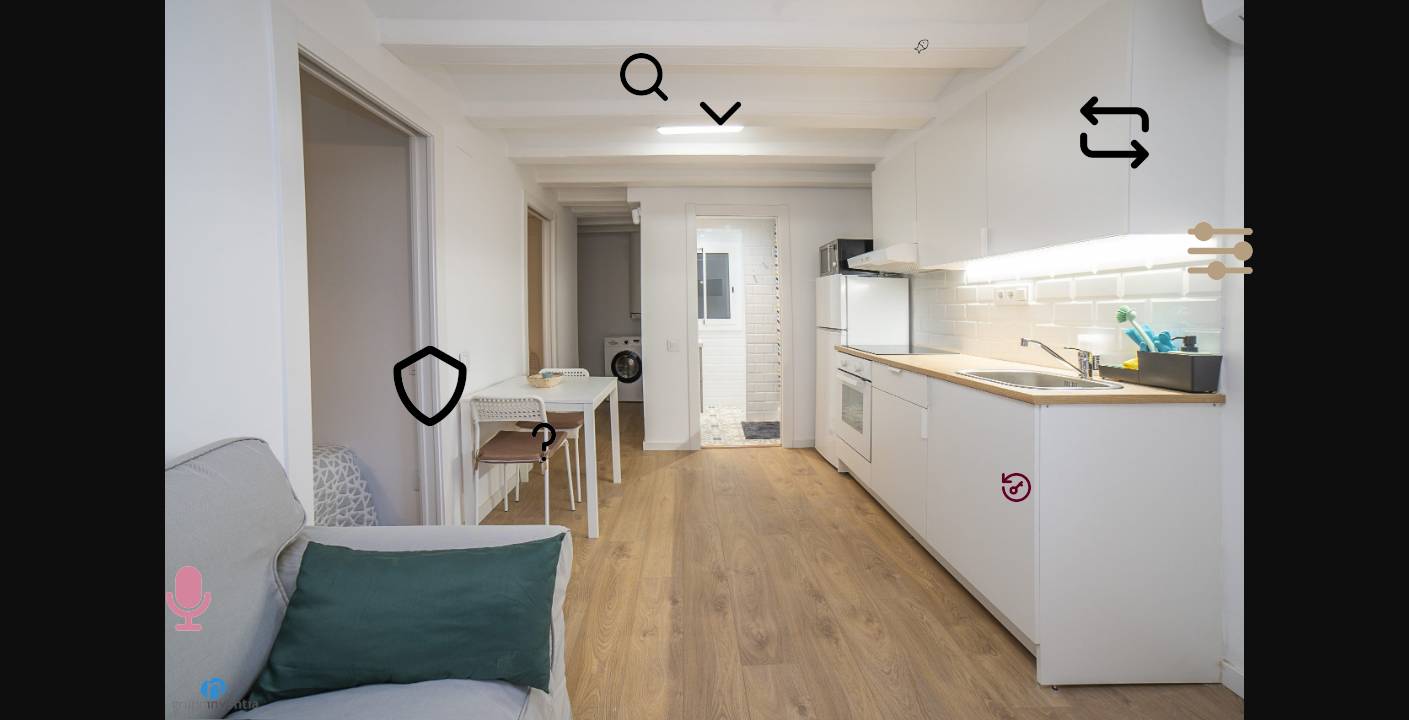 The width and height of the screenshot is (1409, 720). What do you see at coordinates (1114, 132) in the screenshot?
I see `enable repeat mode for media playback` at bounding box center [1114, 132].